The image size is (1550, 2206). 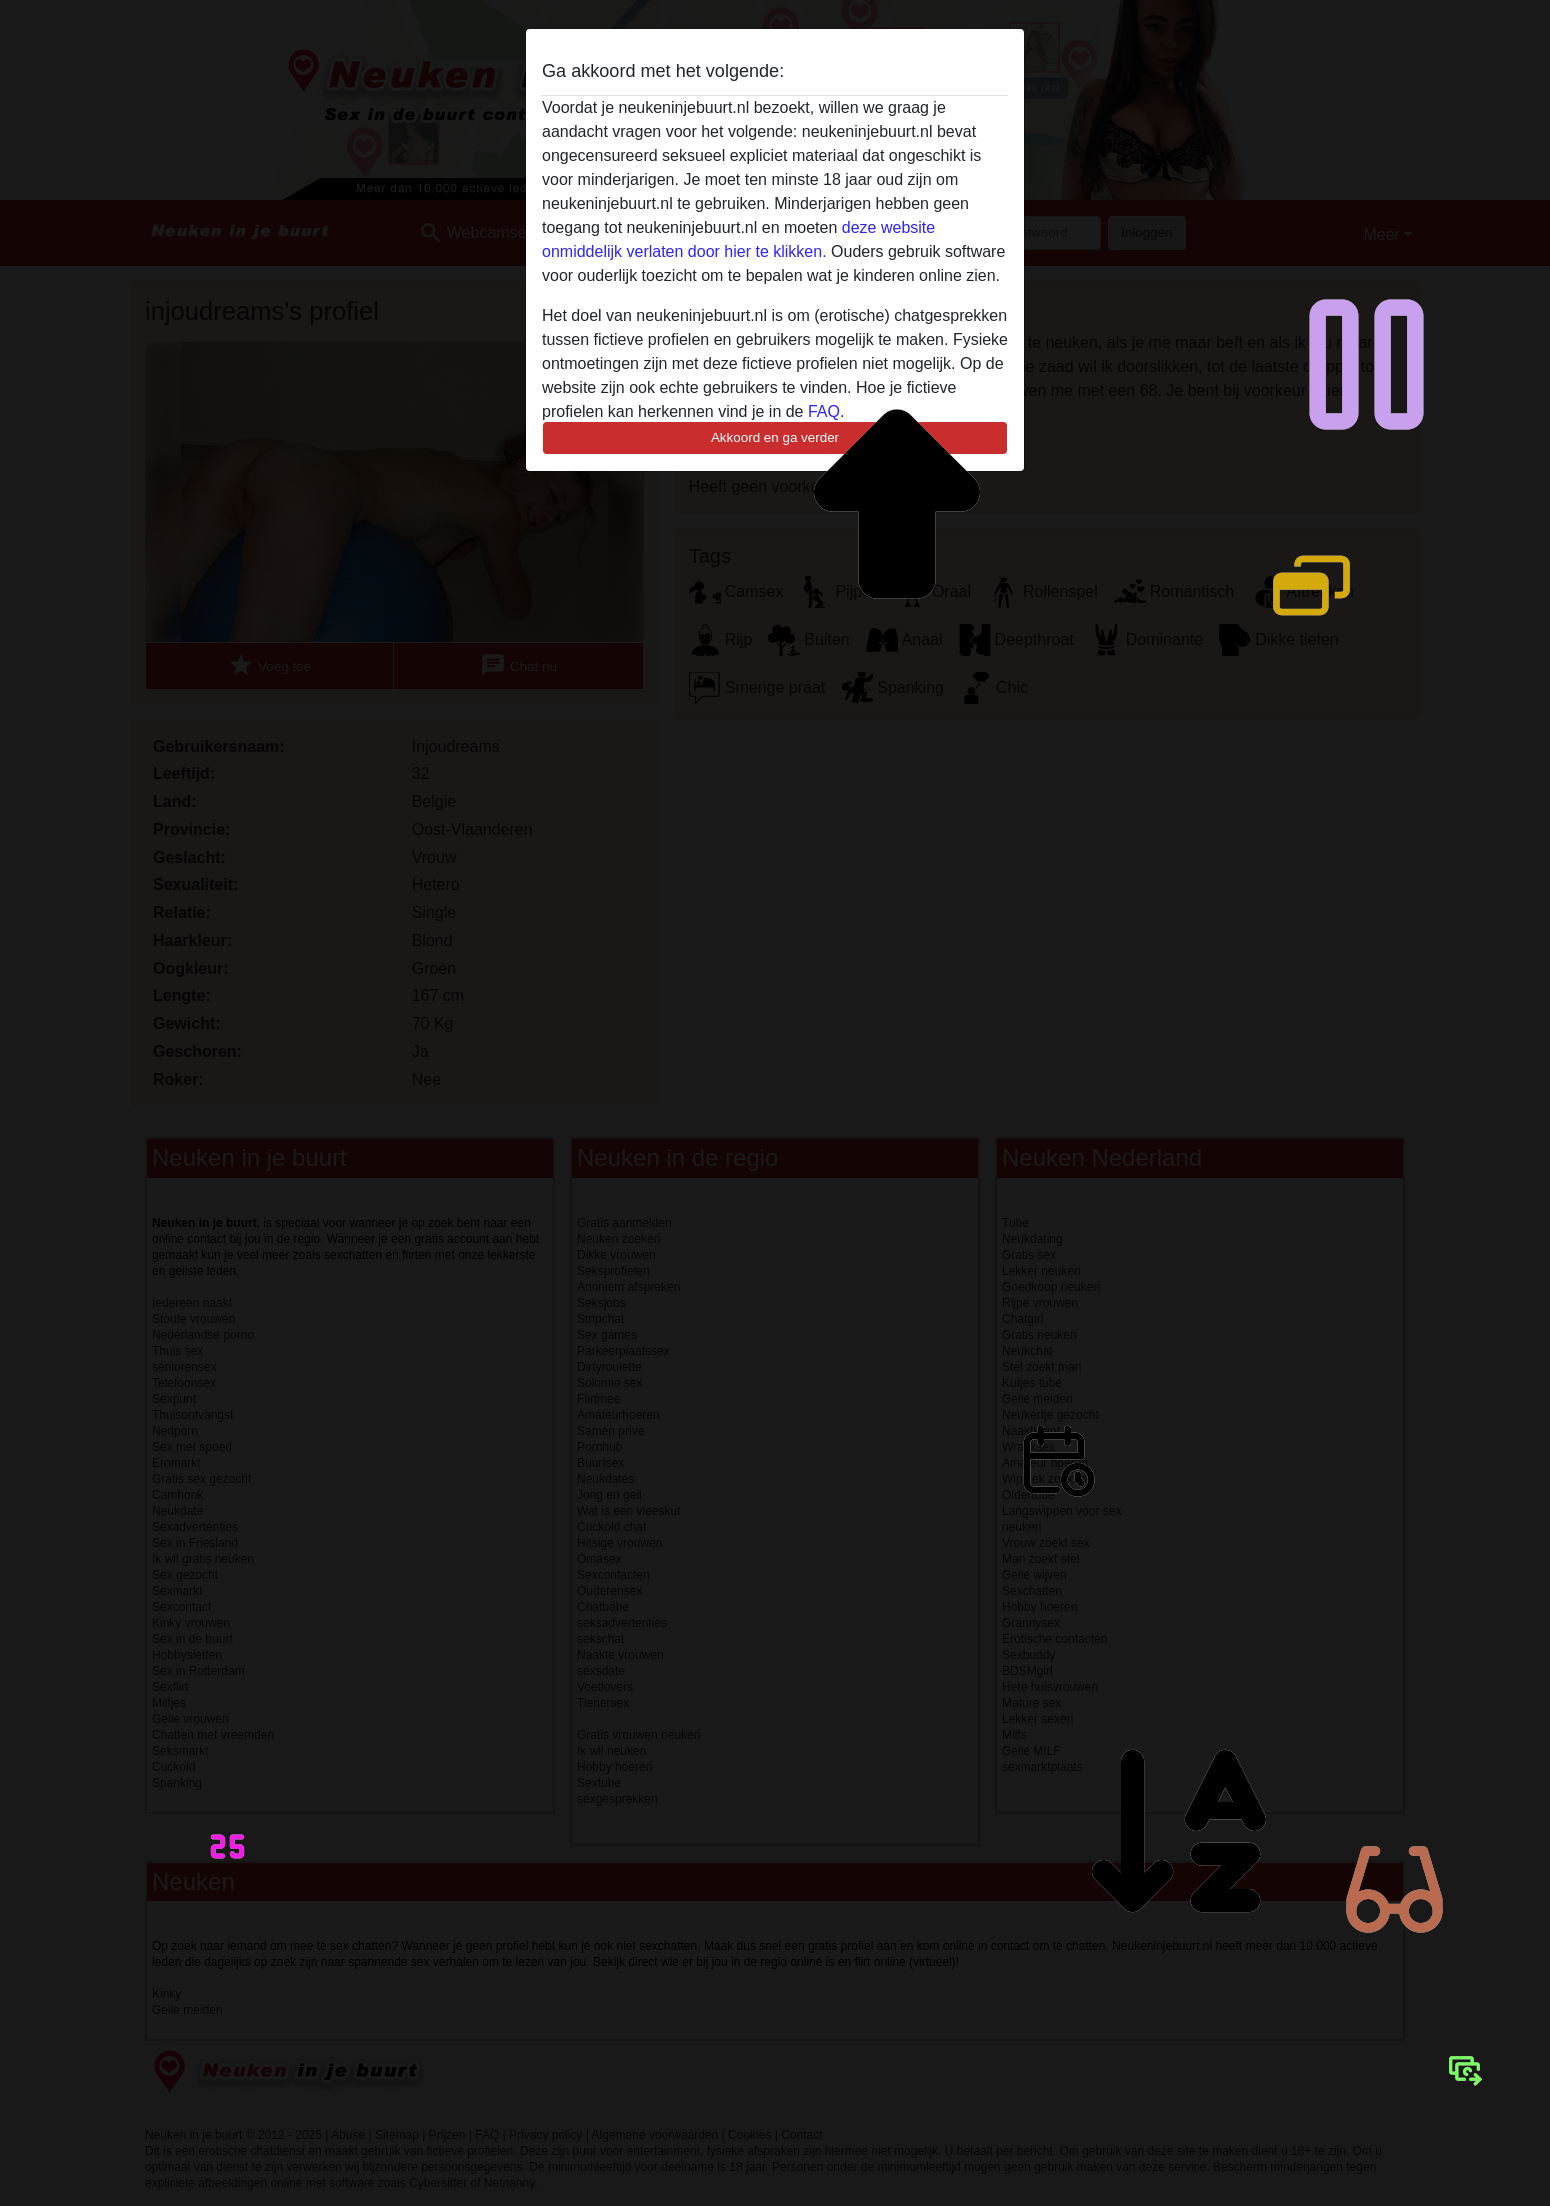 What do you see at coordinates (1311, 585) in the screenshot?
I see `restore window to previous size` at bounding box center [1311, 585].